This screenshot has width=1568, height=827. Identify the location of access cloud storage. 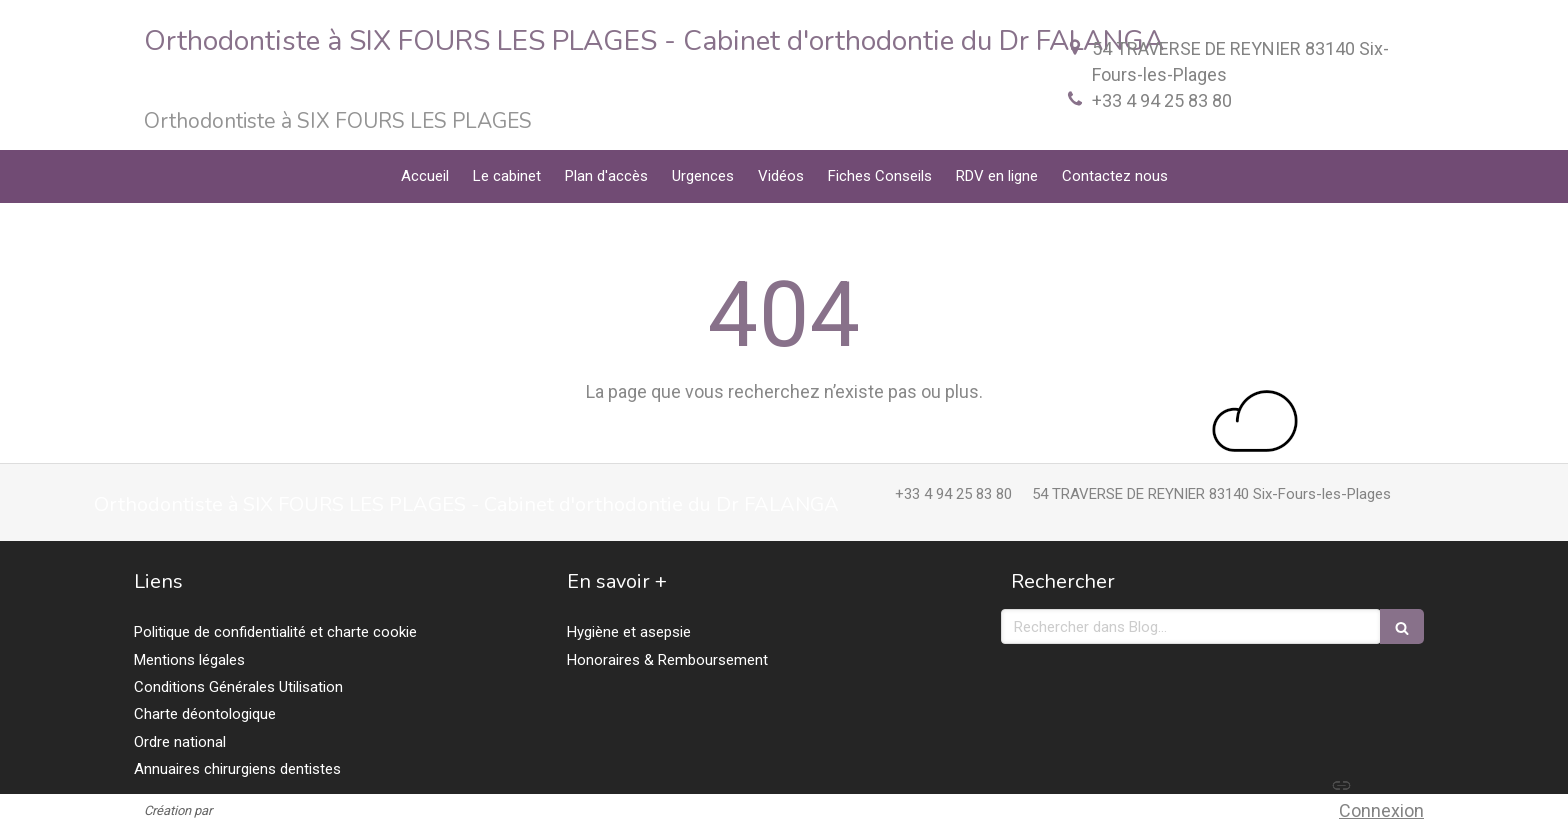
(1255, 421).